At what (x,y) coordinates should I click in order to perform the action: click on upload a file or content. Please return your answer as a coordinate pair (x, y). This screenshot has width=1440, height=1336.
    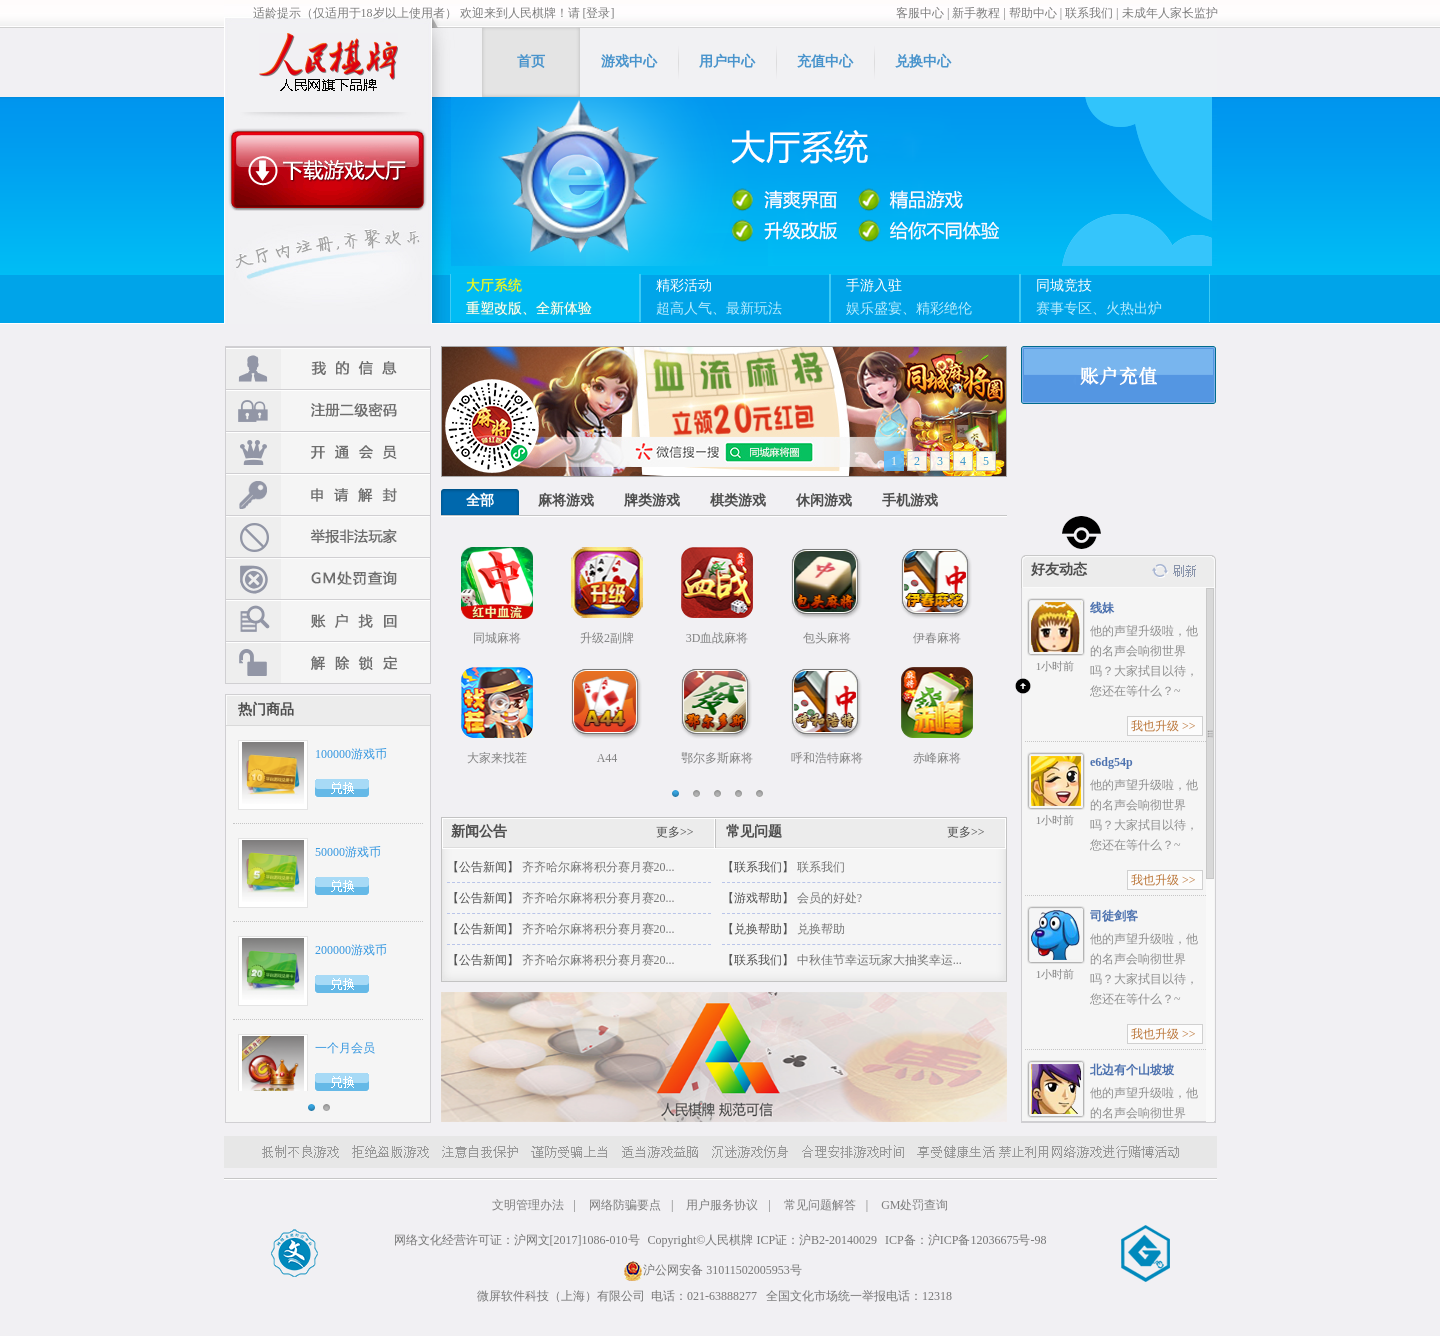
    Looking at the image, I should click on (1023, 686).